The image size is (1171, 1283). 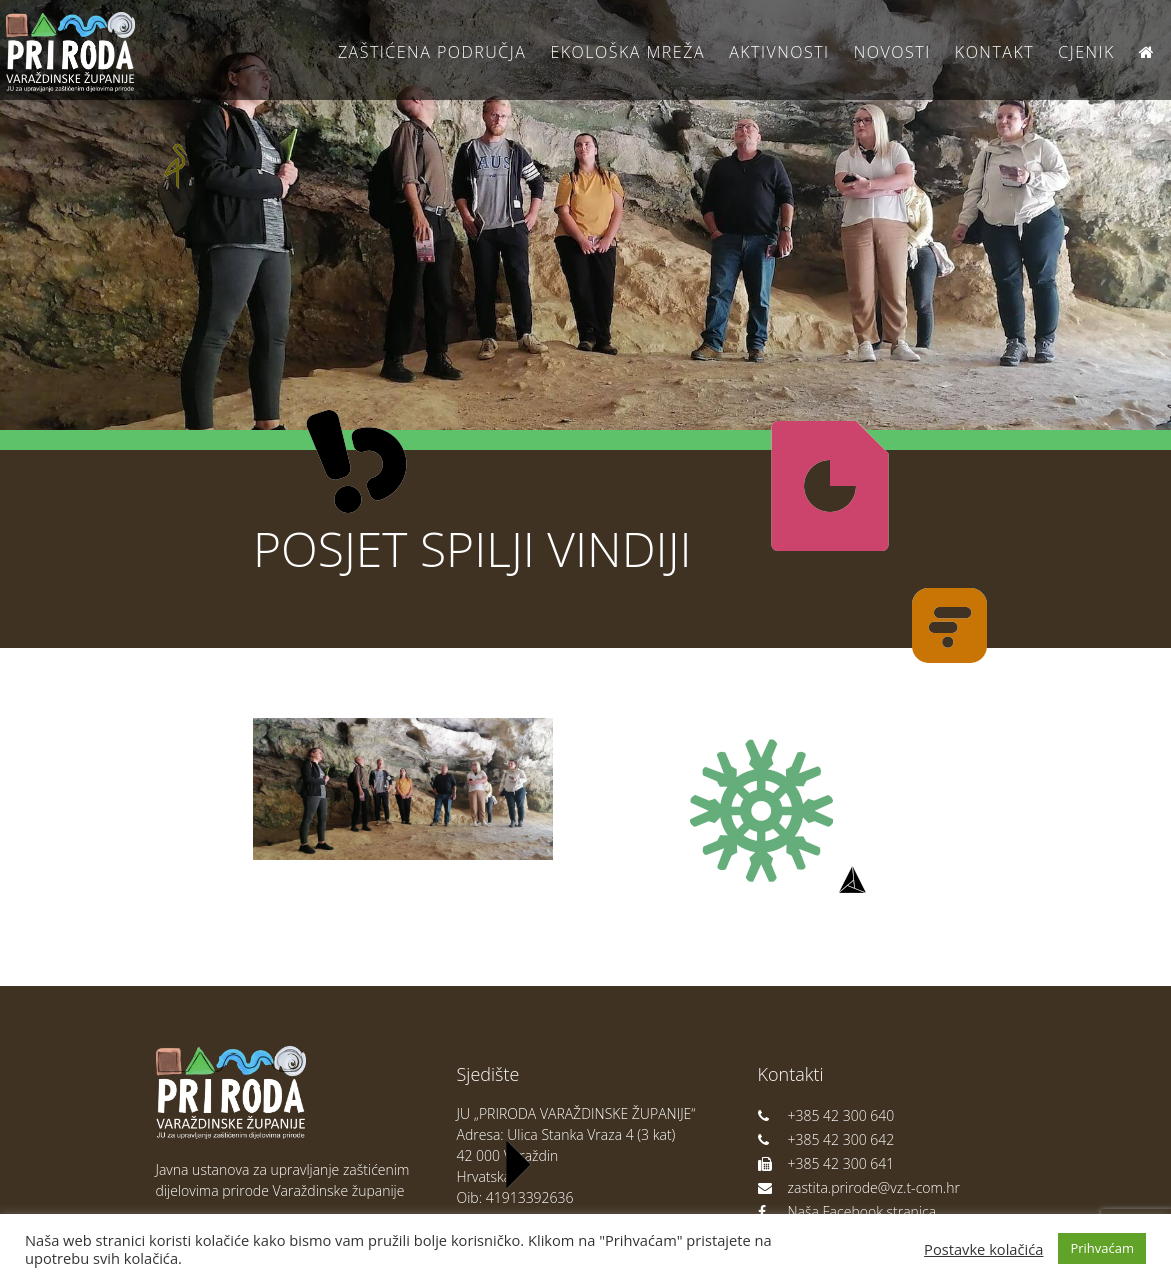 What do you see at coordinates (175, 166) in the screenshot?
I see `minio object storage service logo` at bounding box center [175, 166].